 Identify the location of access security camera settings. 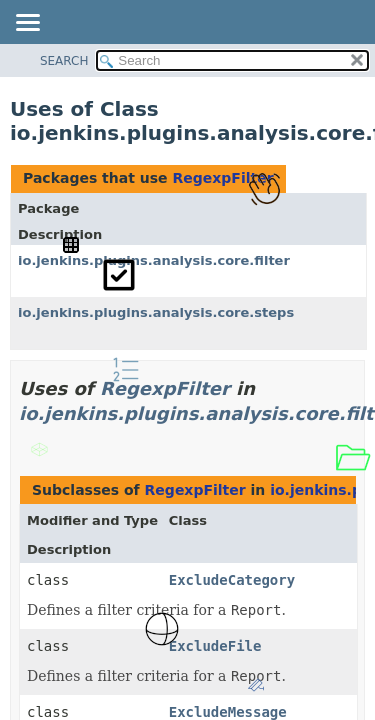
(256, 686).